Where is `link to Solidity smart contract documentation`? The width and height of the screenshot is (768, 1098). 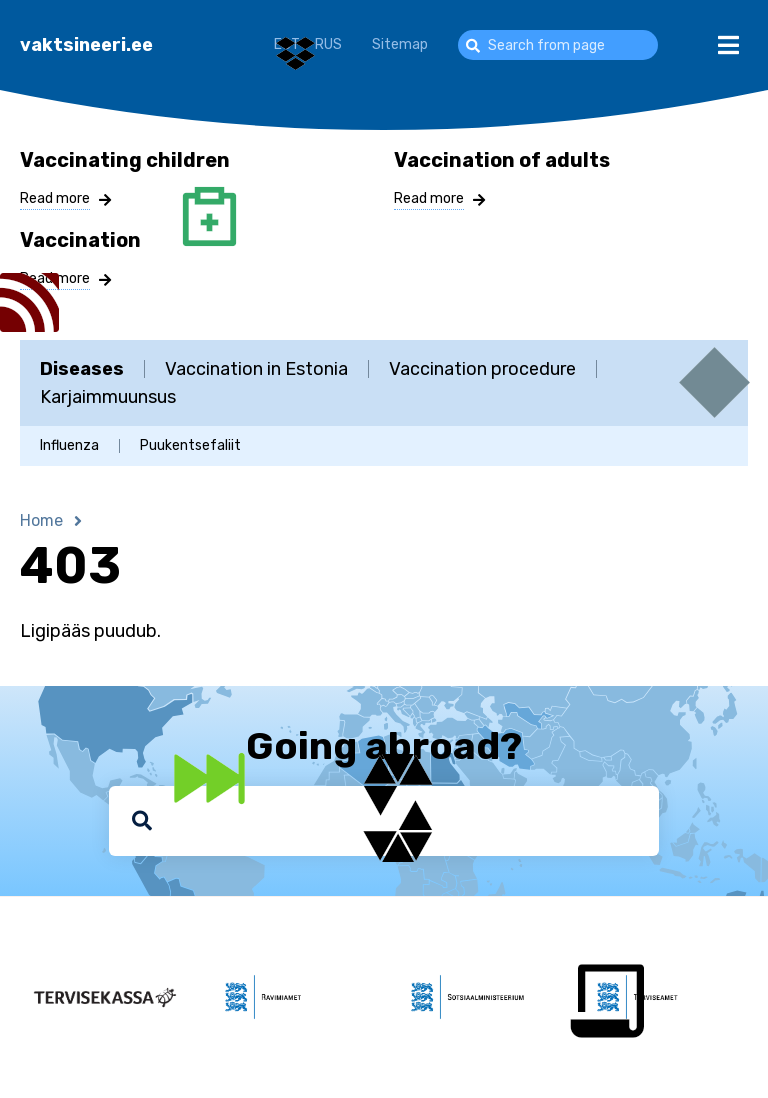 link to Solidity smart contract documentation is located at coordinates (398, 808).